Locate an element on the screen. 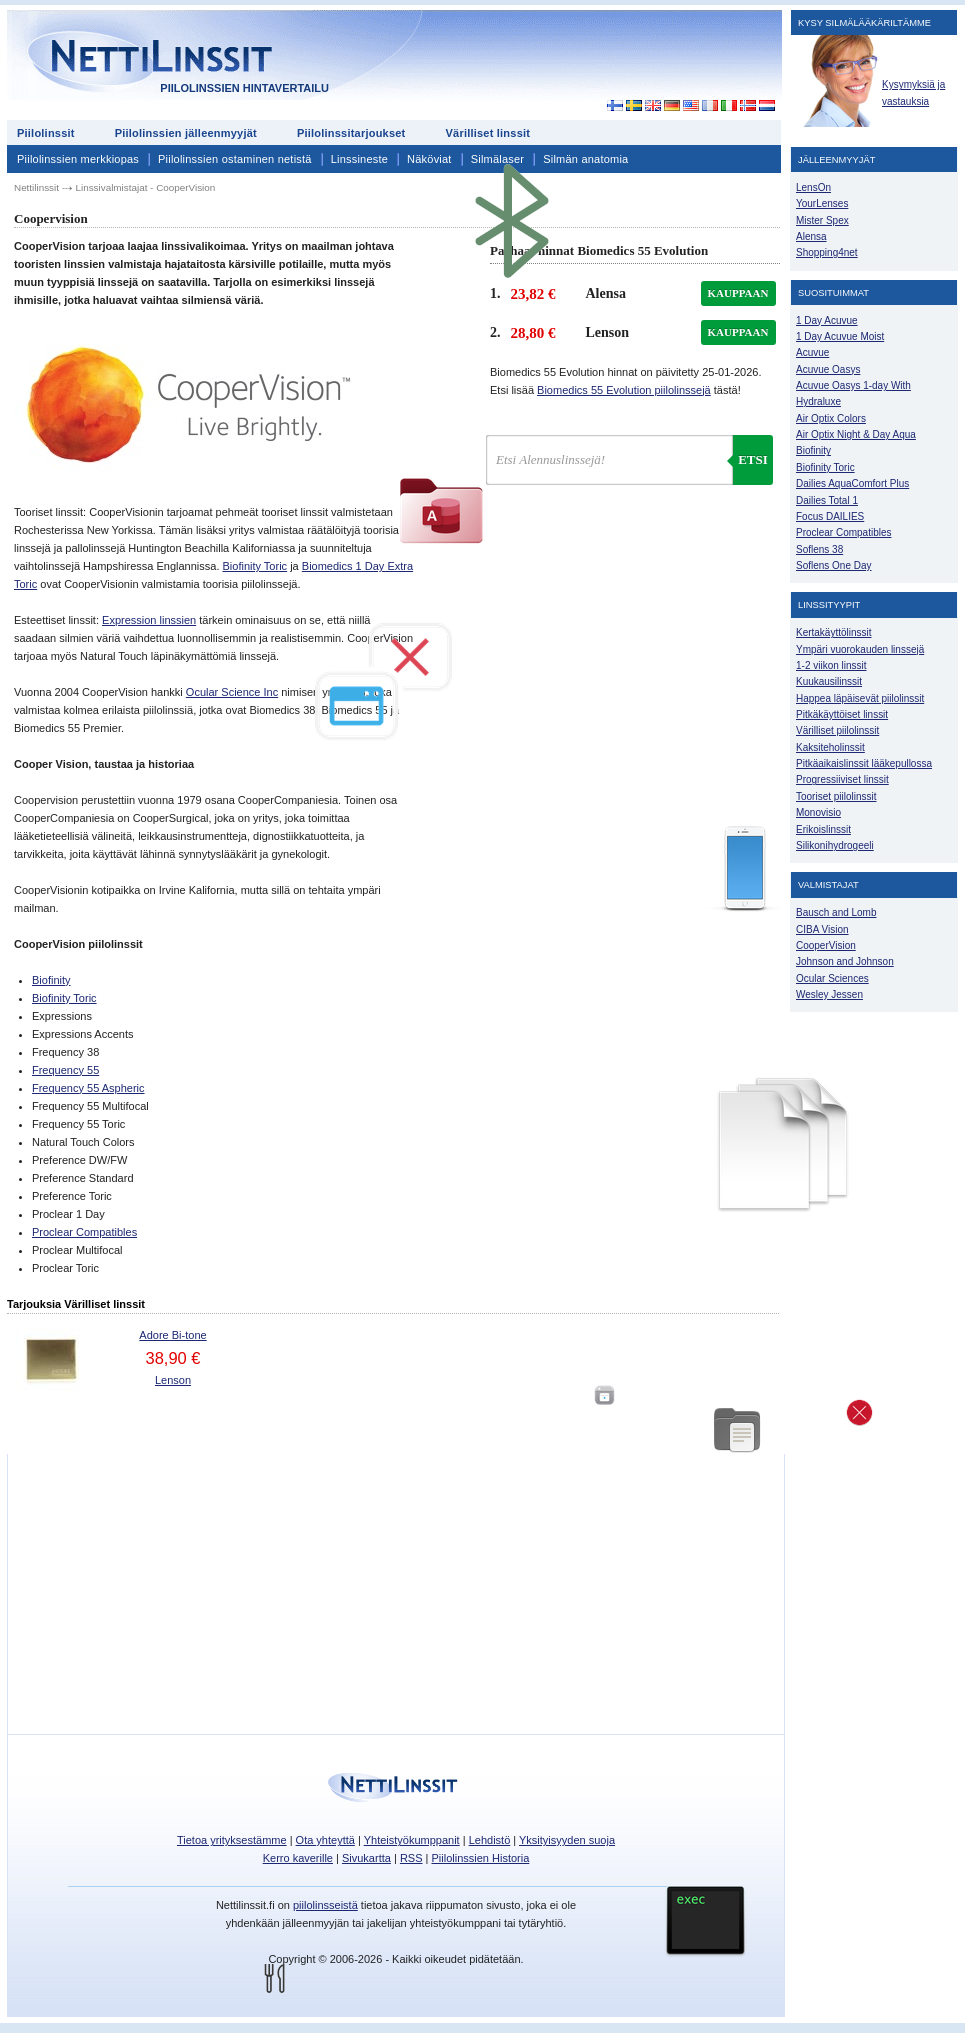 The height and width of the screenshot is (2033, 965). connect to or manage your iPhone device is located at coordinates (745, 869).